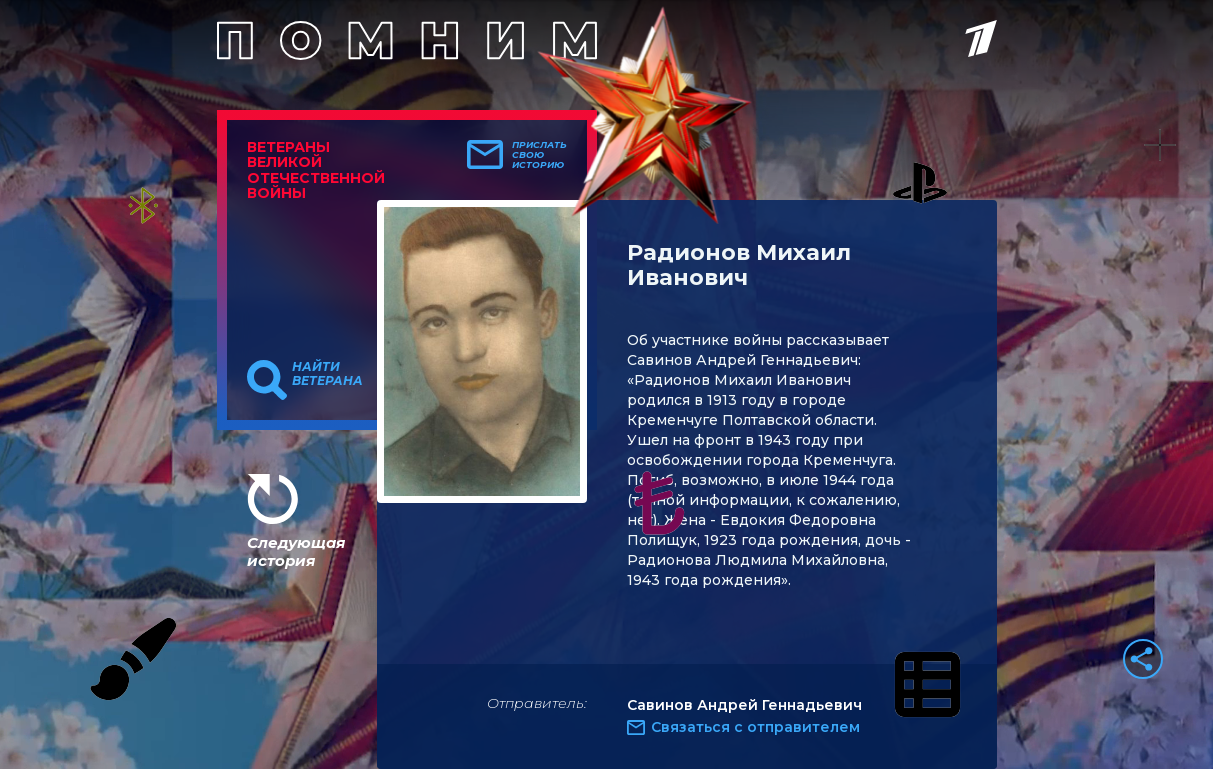  What do you see at coordinates (656, 503) in the screenshot?
I see `indicates Turkish lira currency` at bounding box center [656, 503].